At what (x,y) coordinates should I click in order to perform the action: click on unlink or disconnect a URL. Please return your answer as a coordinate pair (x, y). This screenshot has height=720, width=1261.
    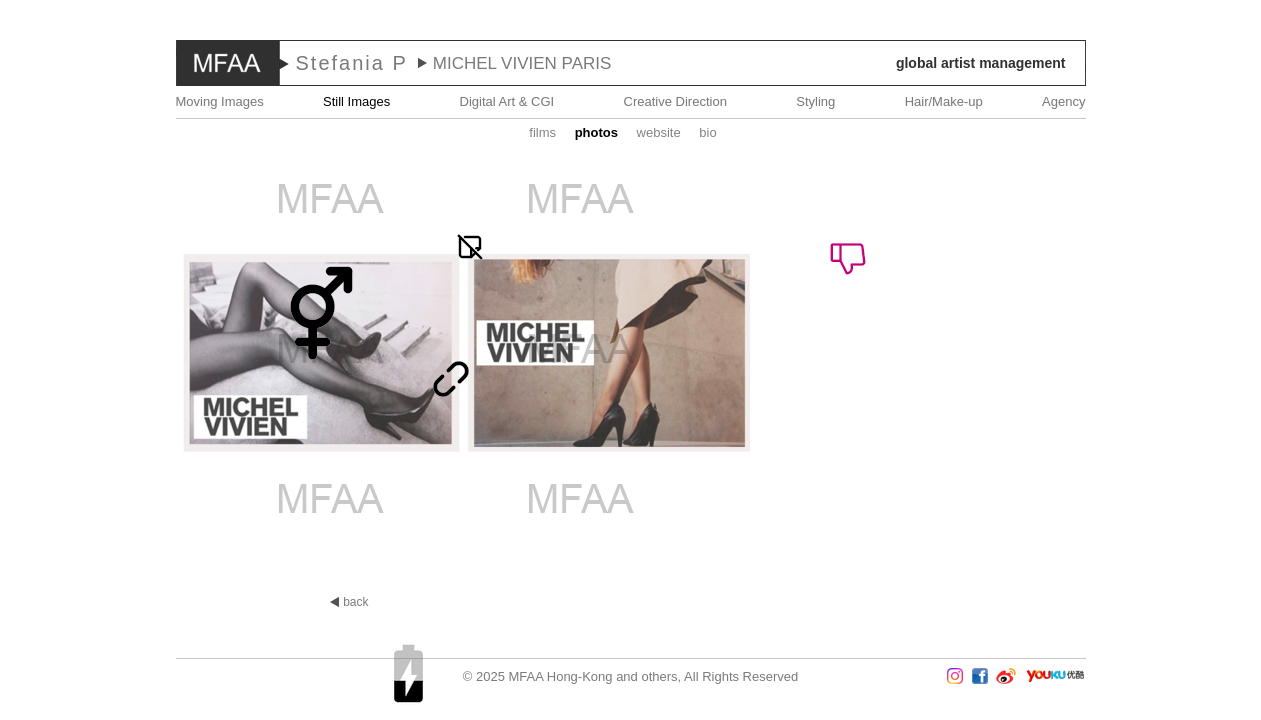
    Looking at the image, I should click on (451, 379).